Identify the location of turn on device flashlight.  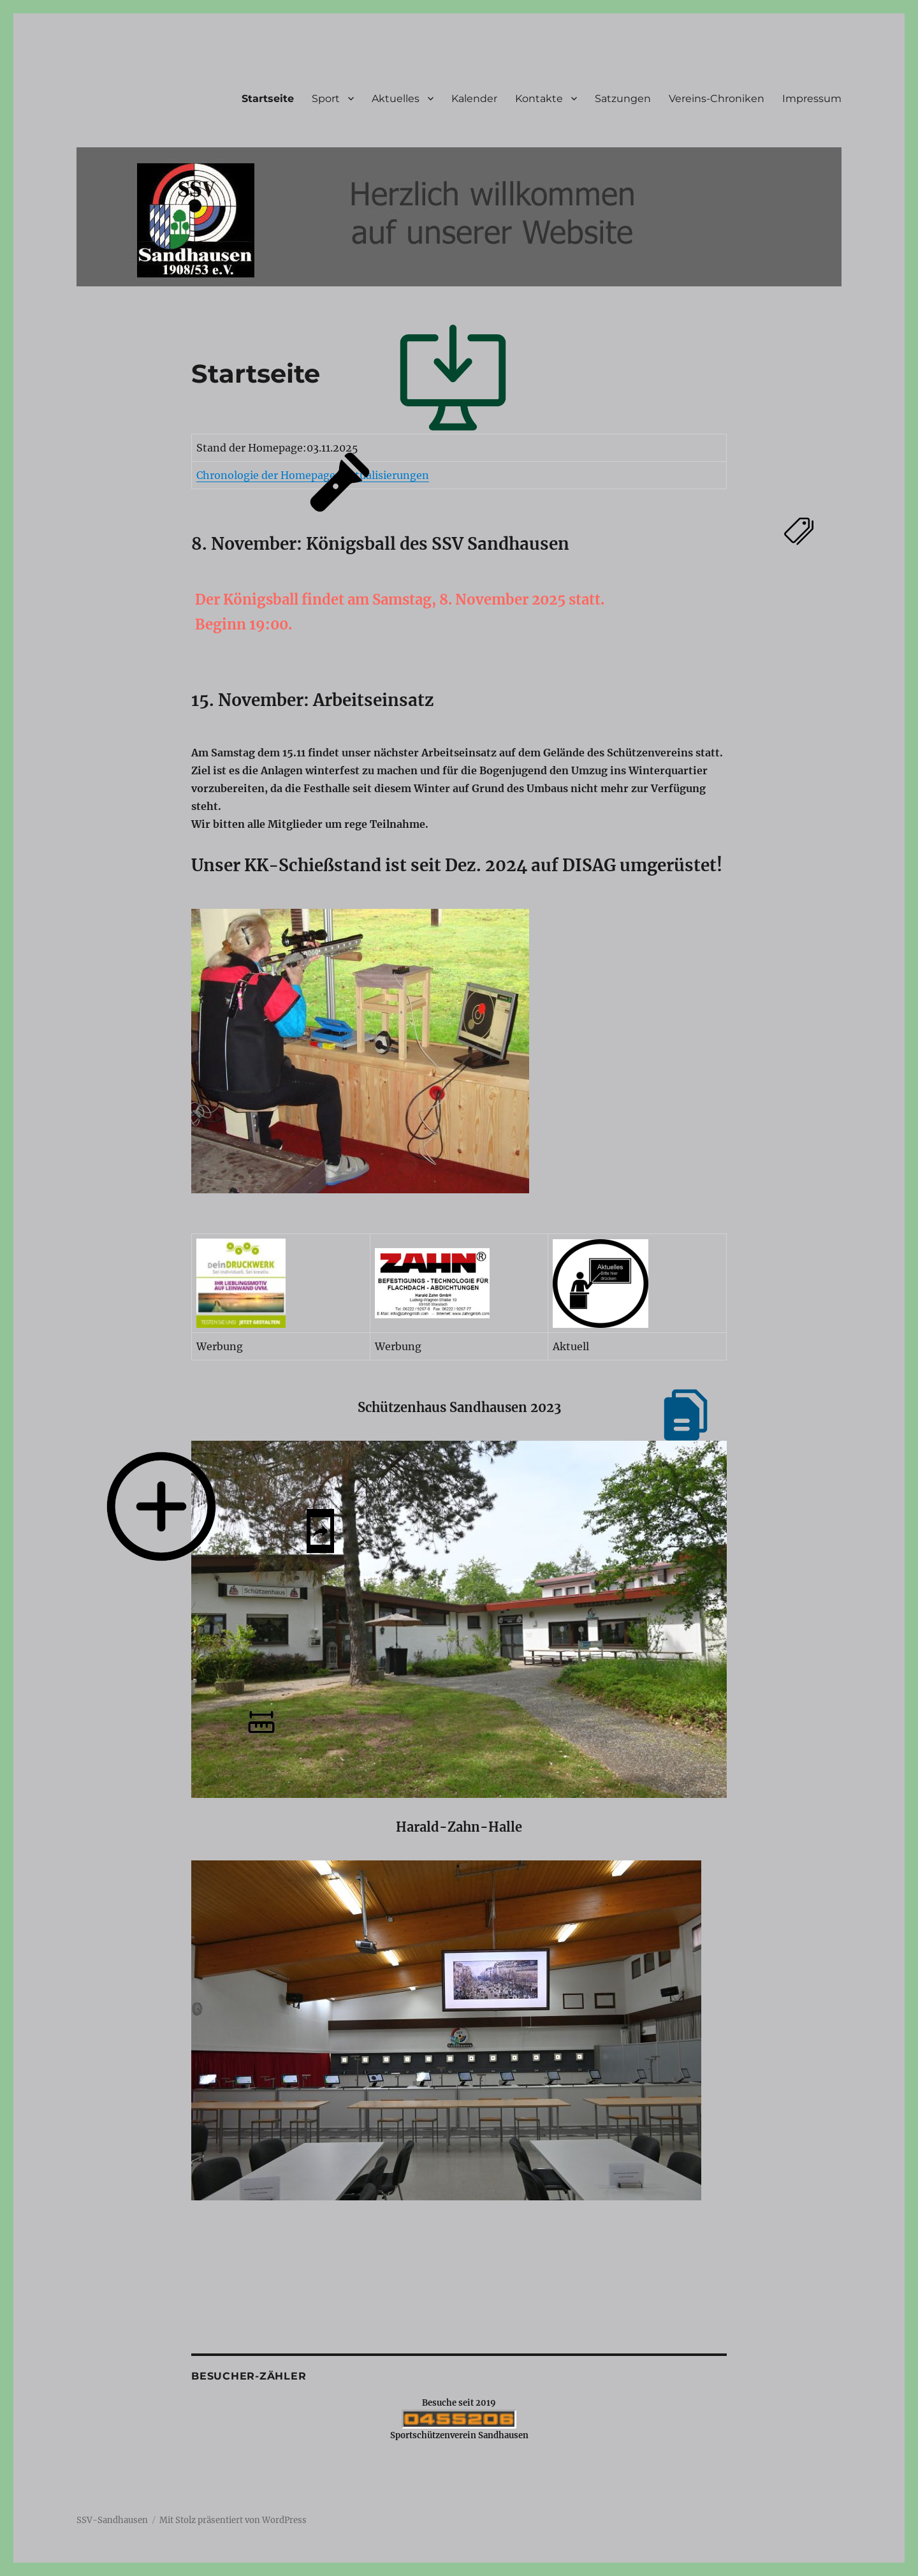
(340, 482).